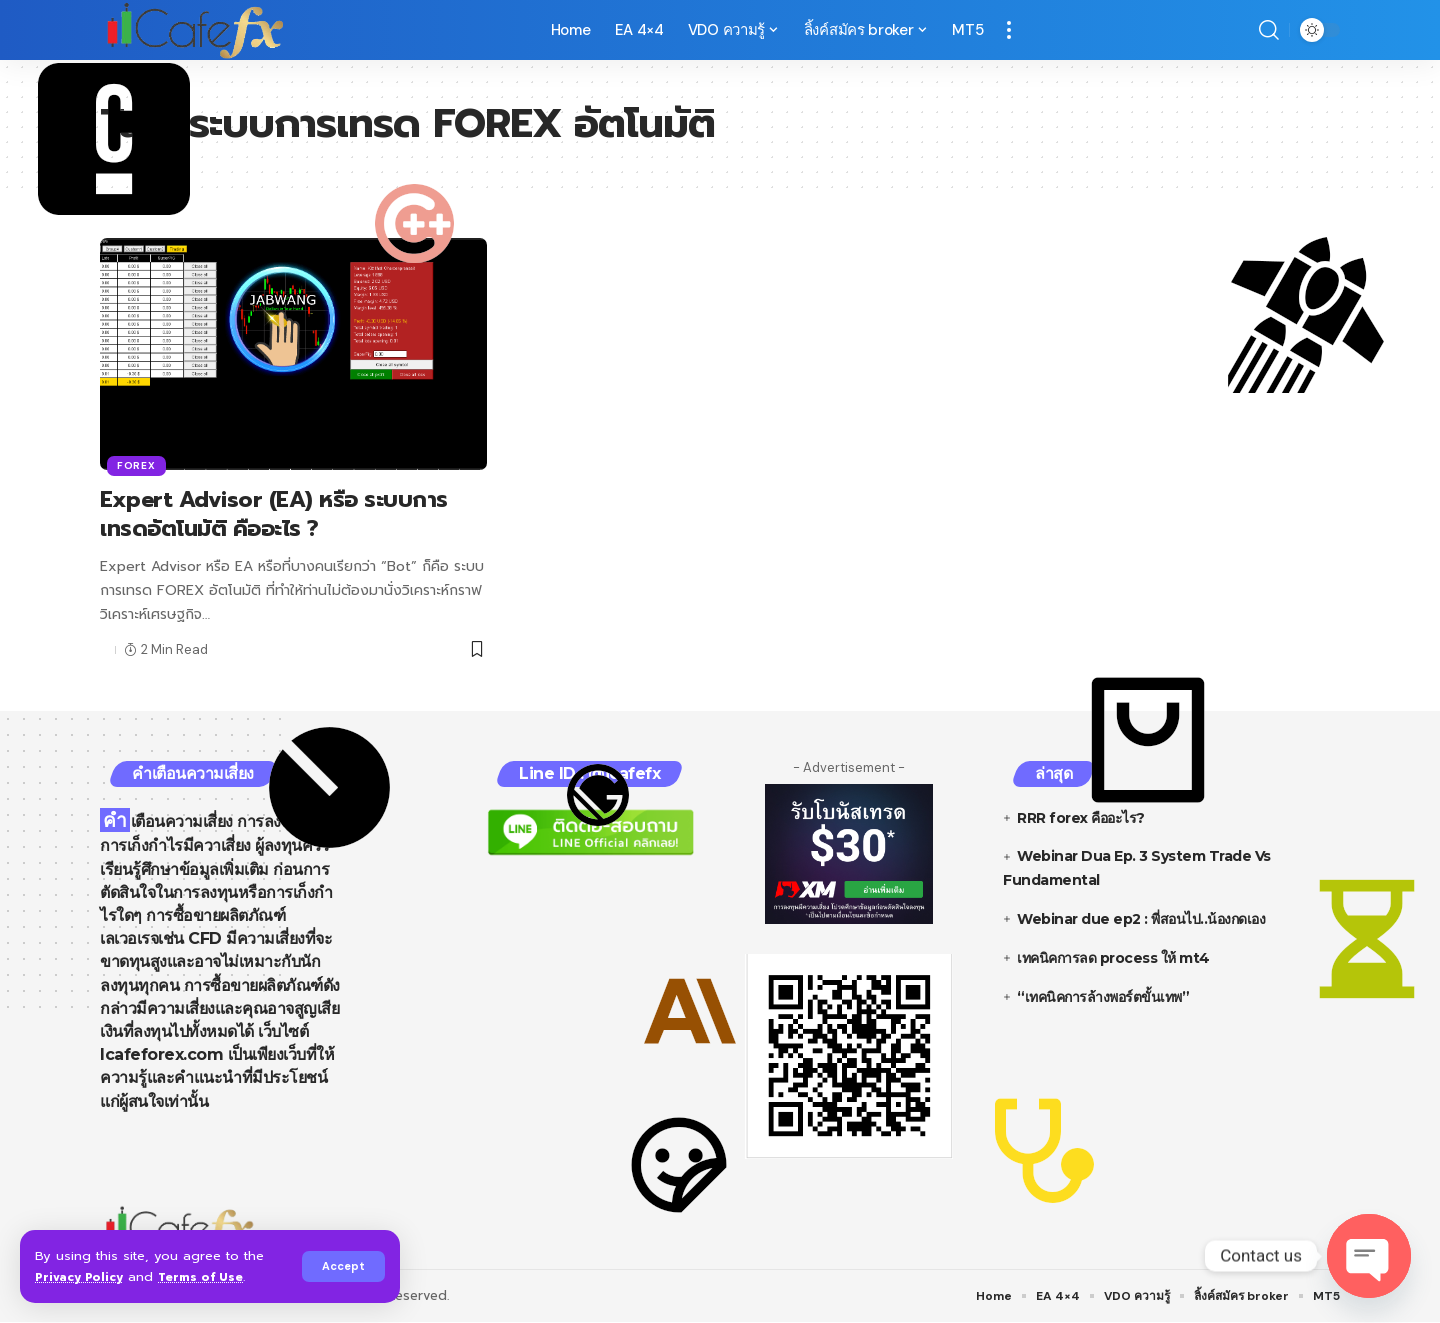 This screenshot has height=1323, width=1440. Describe the element at coordinates (1306, 315) in the screenshot. I see `jitpack package repository logo` at that location.